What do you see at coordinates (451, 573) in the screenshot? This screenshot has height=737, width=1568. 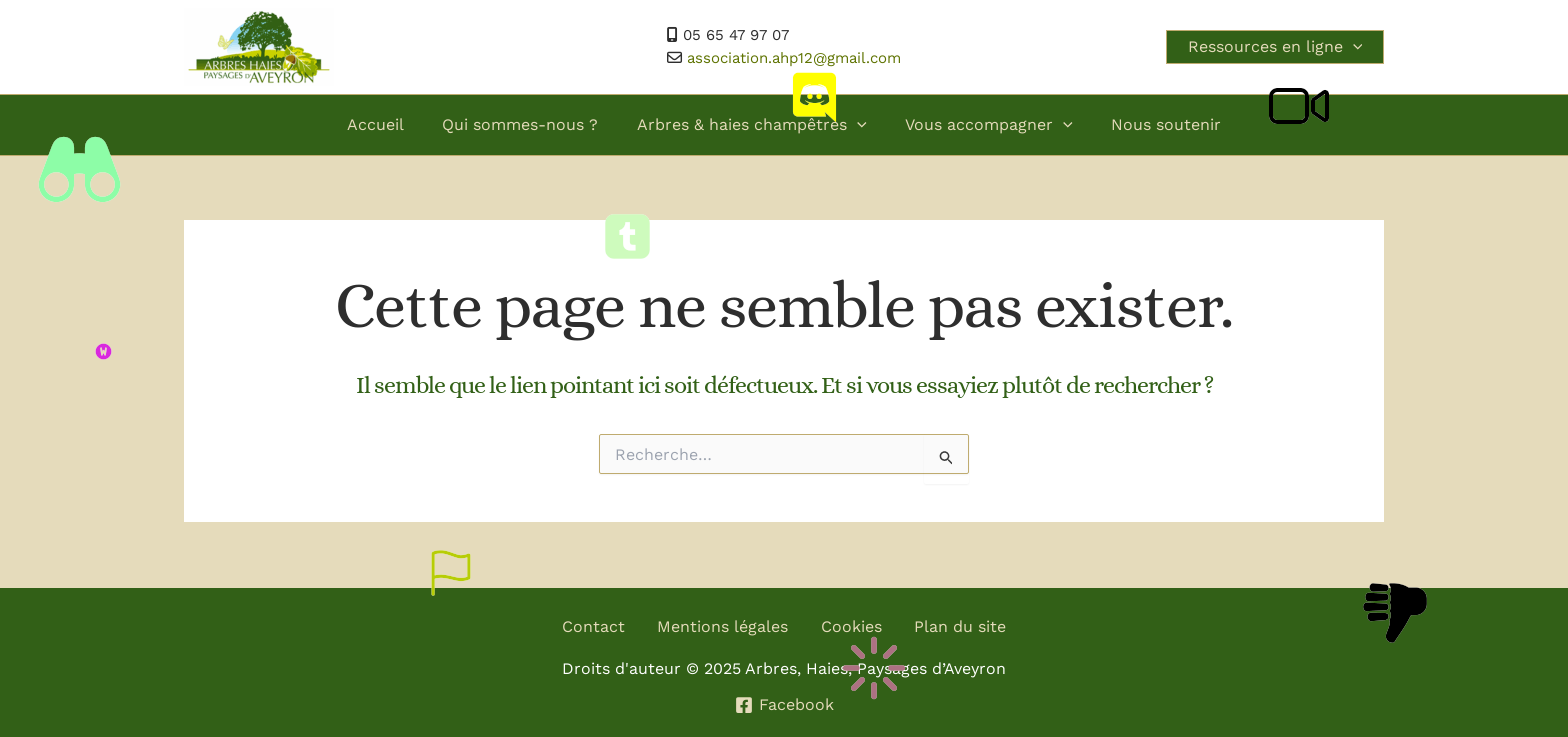 I see `flag or mark an item for follow-up` at bounding box center [451, 573].